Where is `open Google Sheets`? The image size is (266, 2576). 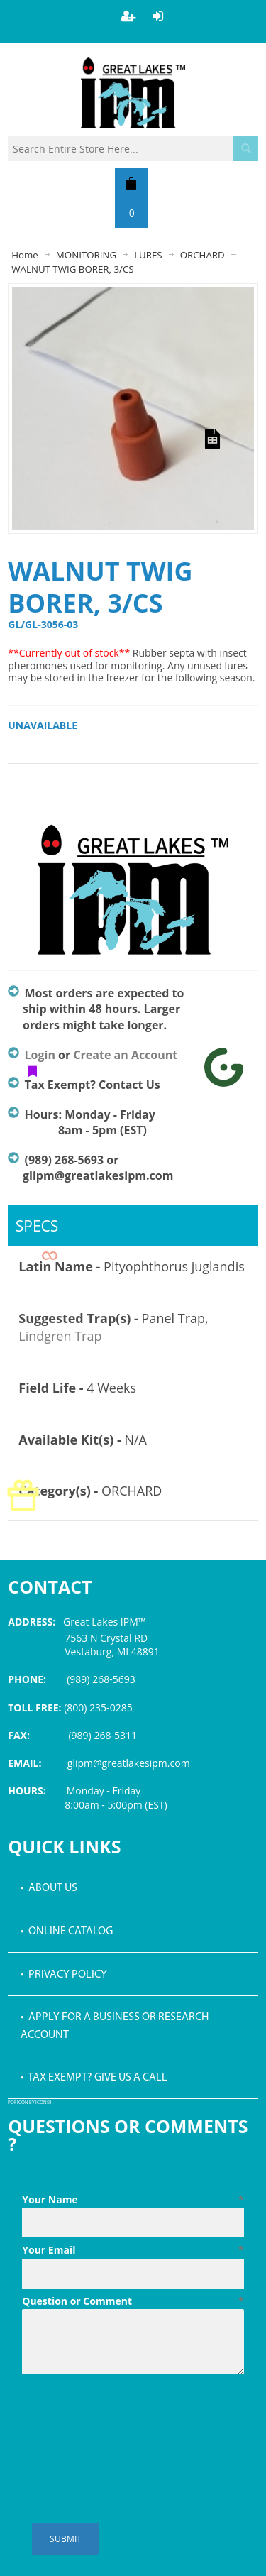
open Google Sheets is located at coordinates (212, 439).